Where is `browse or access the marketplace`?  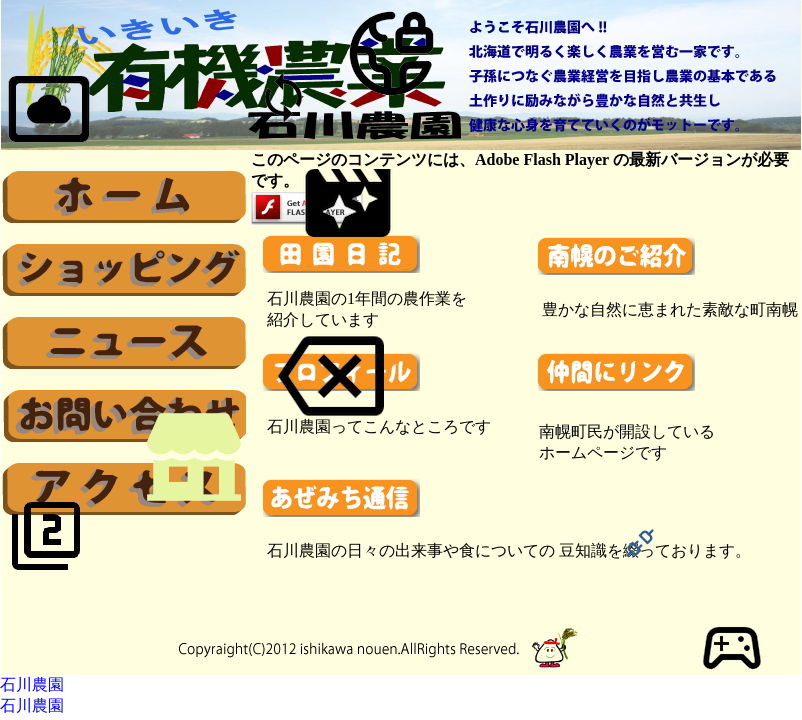
browse or access the marketplace is located at coordinates (194, 457).